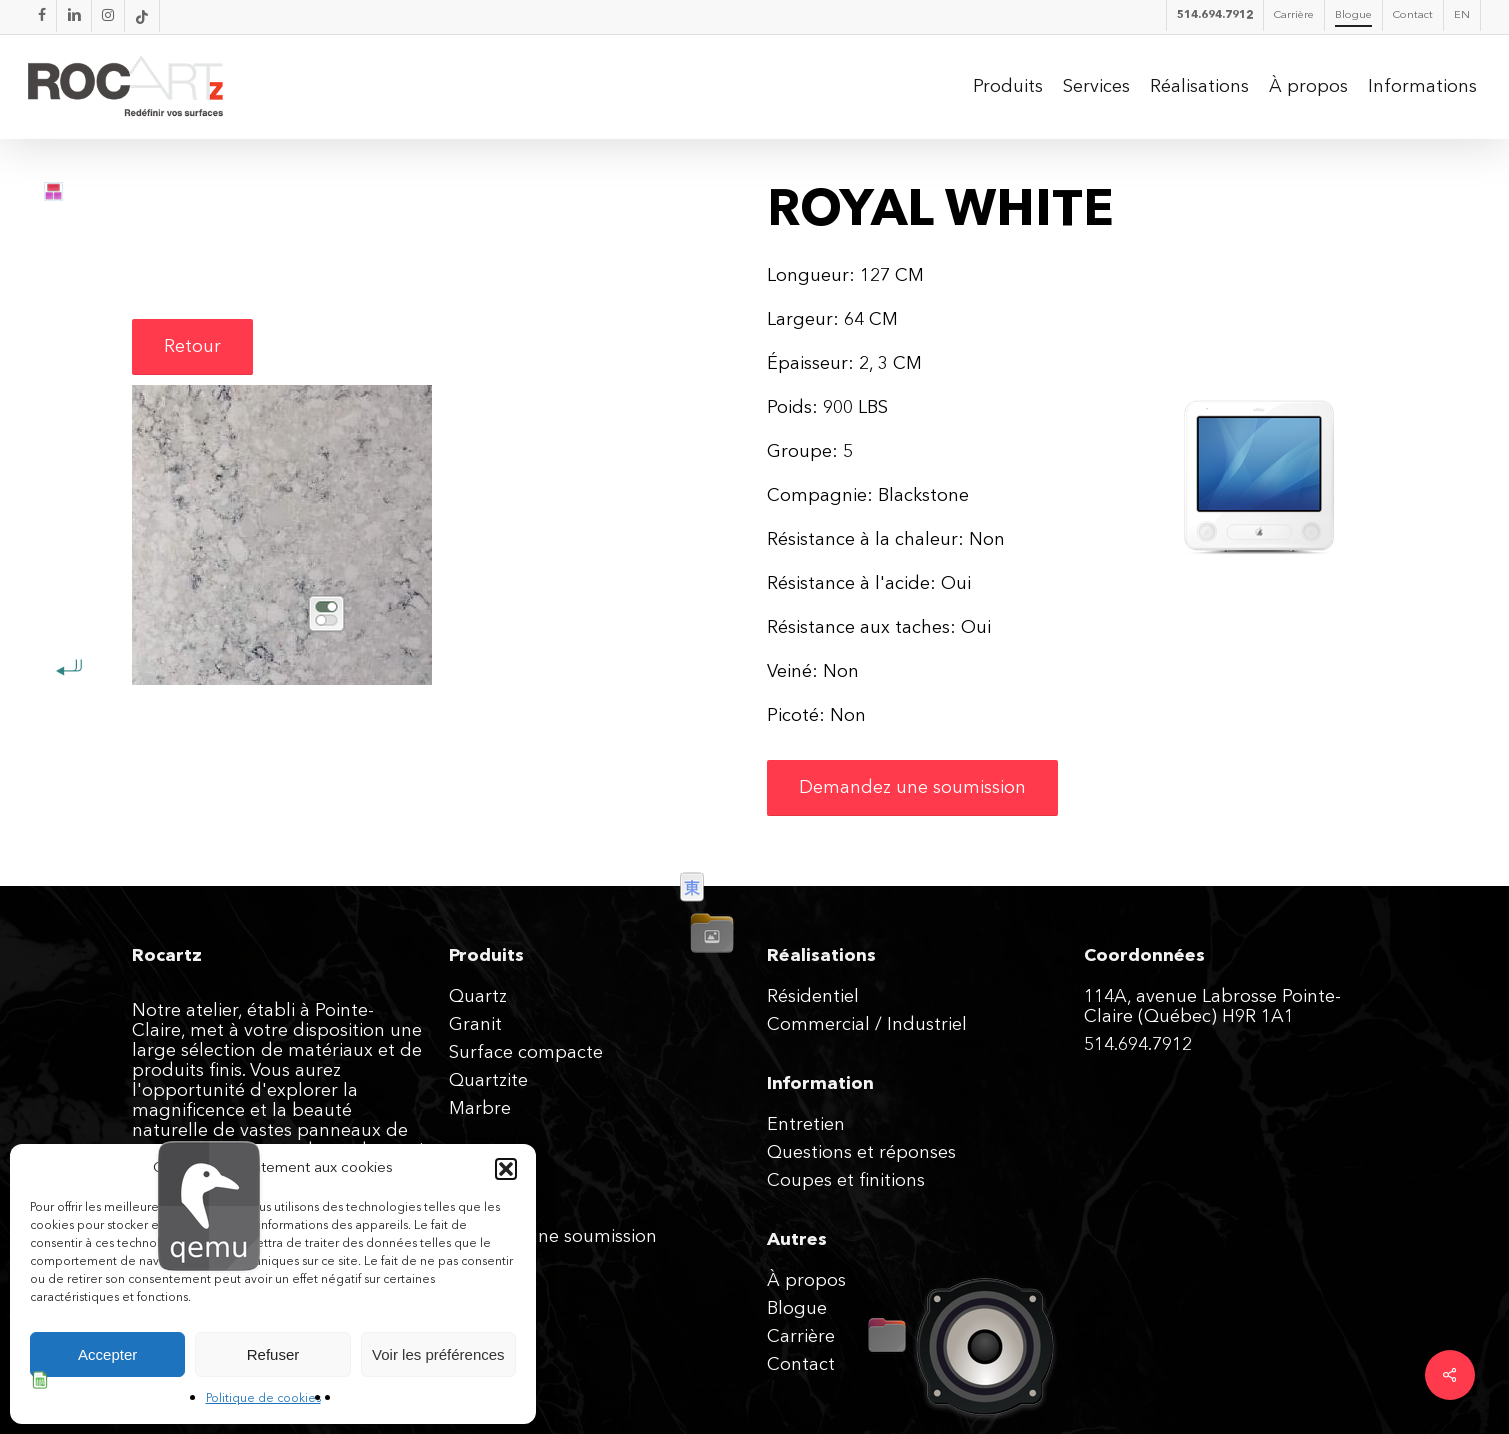 This screenshot has height=1434, width=1509. What do you see at coordinates (68, 665) in the screenshot?
I see `reply to all recipients of an email` at bounding box center [68, 665].